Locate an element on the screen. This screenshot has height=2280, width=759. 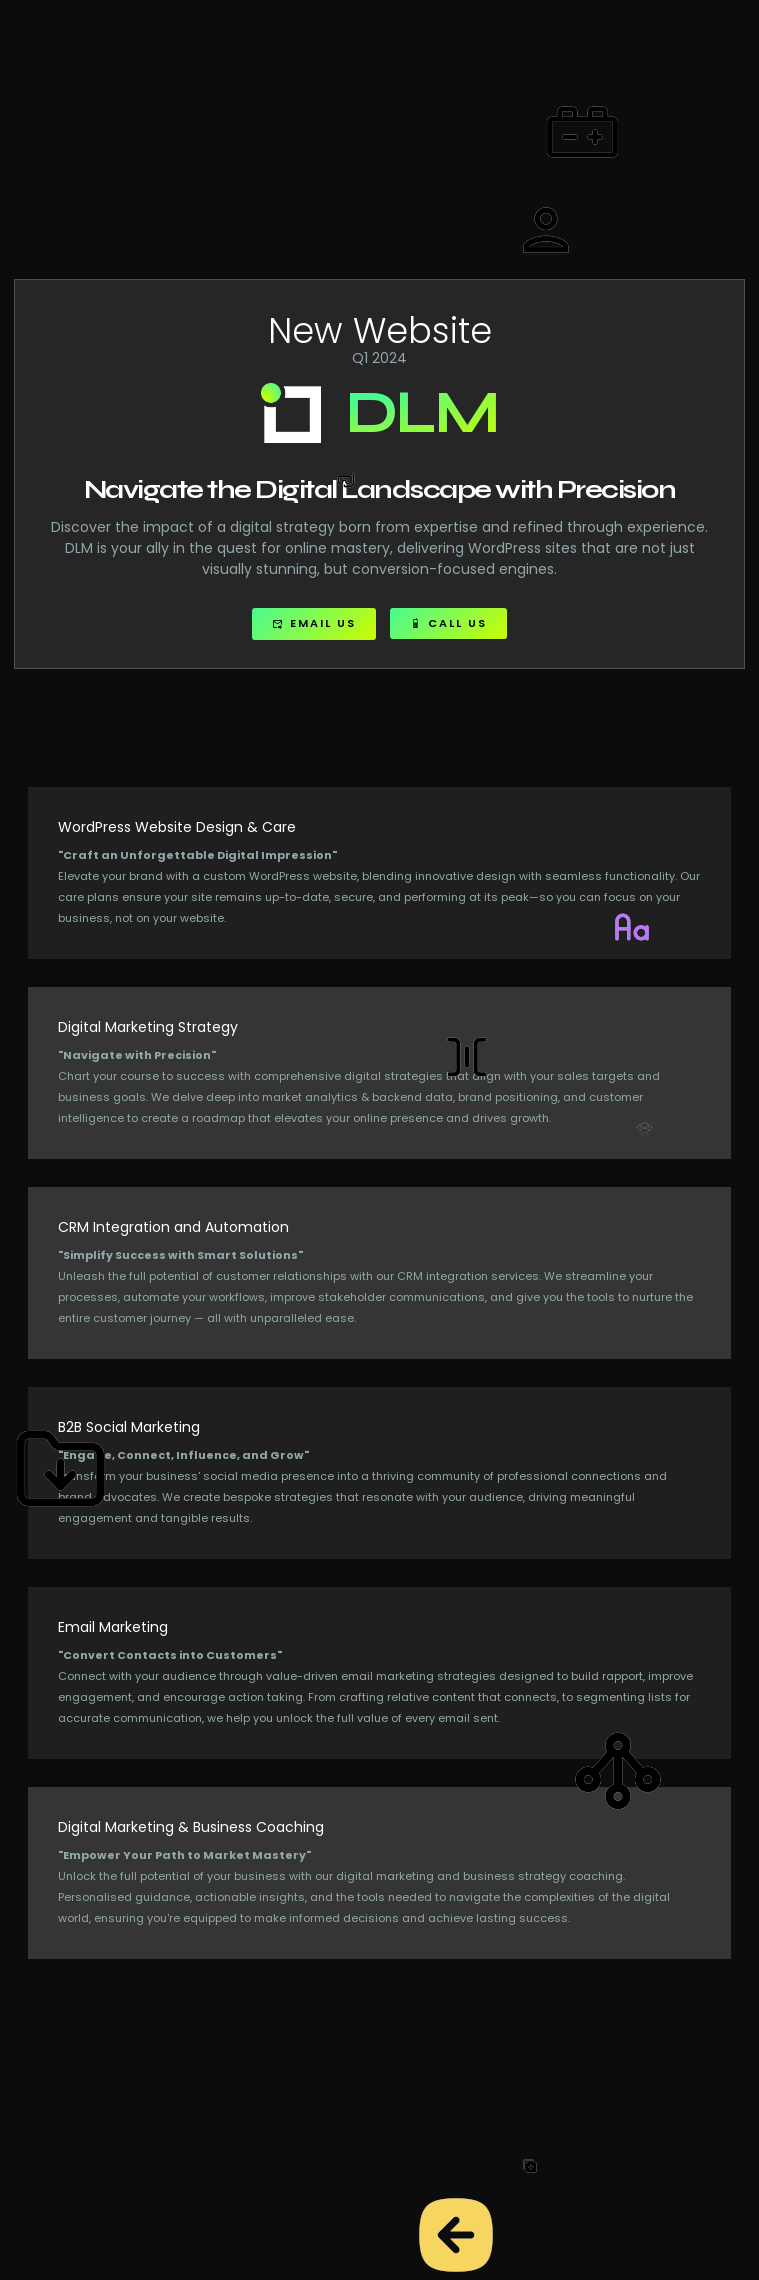
go back to the previous screen is located at coordinates (456, 2235).